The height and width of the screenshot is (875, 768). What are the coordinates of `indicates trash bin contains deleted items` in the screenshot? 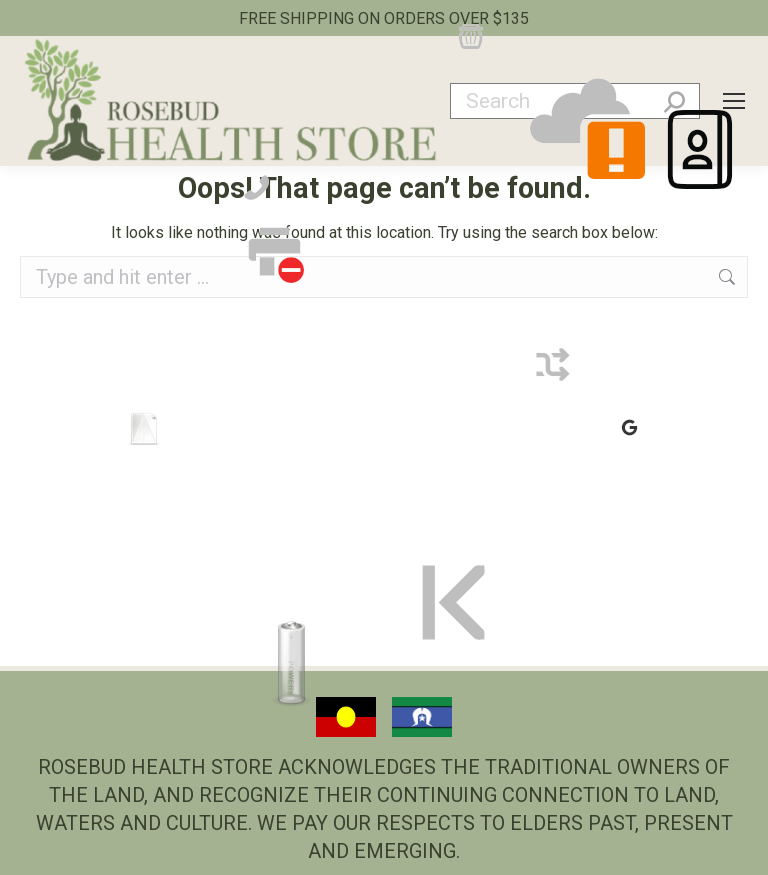 It's located at (471, 36).